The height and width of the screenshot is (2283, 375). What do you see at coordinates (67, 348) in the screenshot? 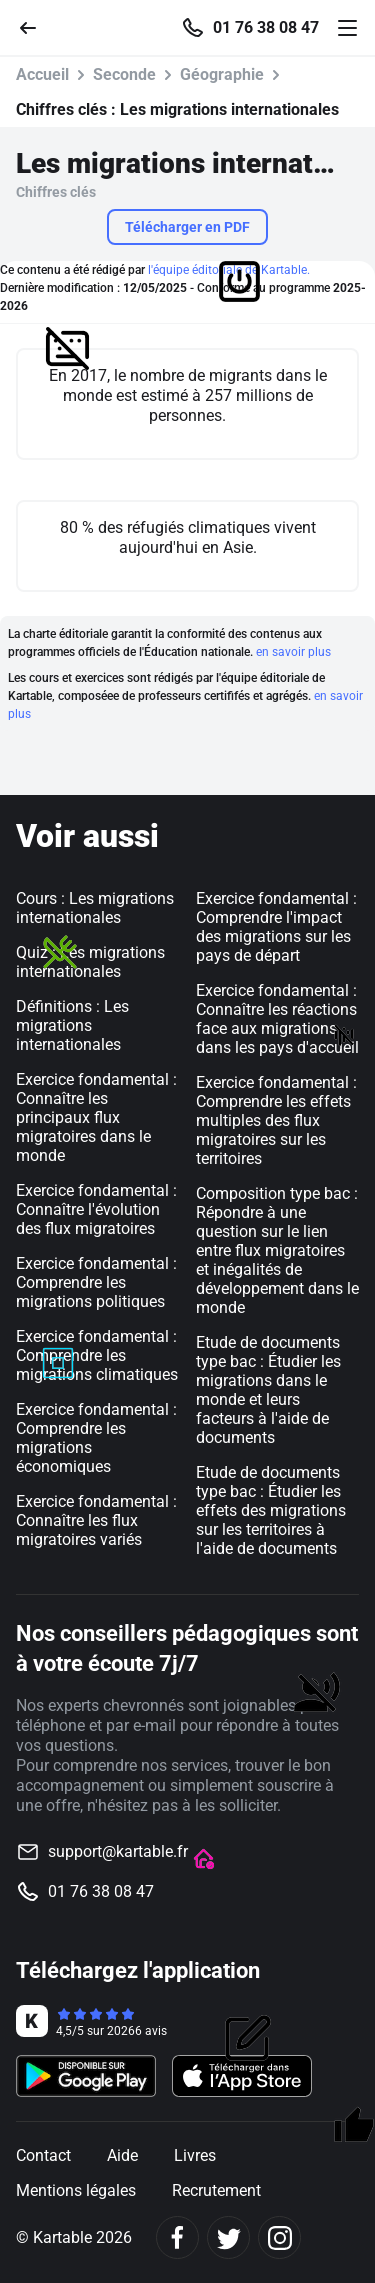
I see `disable keyboard input` at bounding box center [67, 348].